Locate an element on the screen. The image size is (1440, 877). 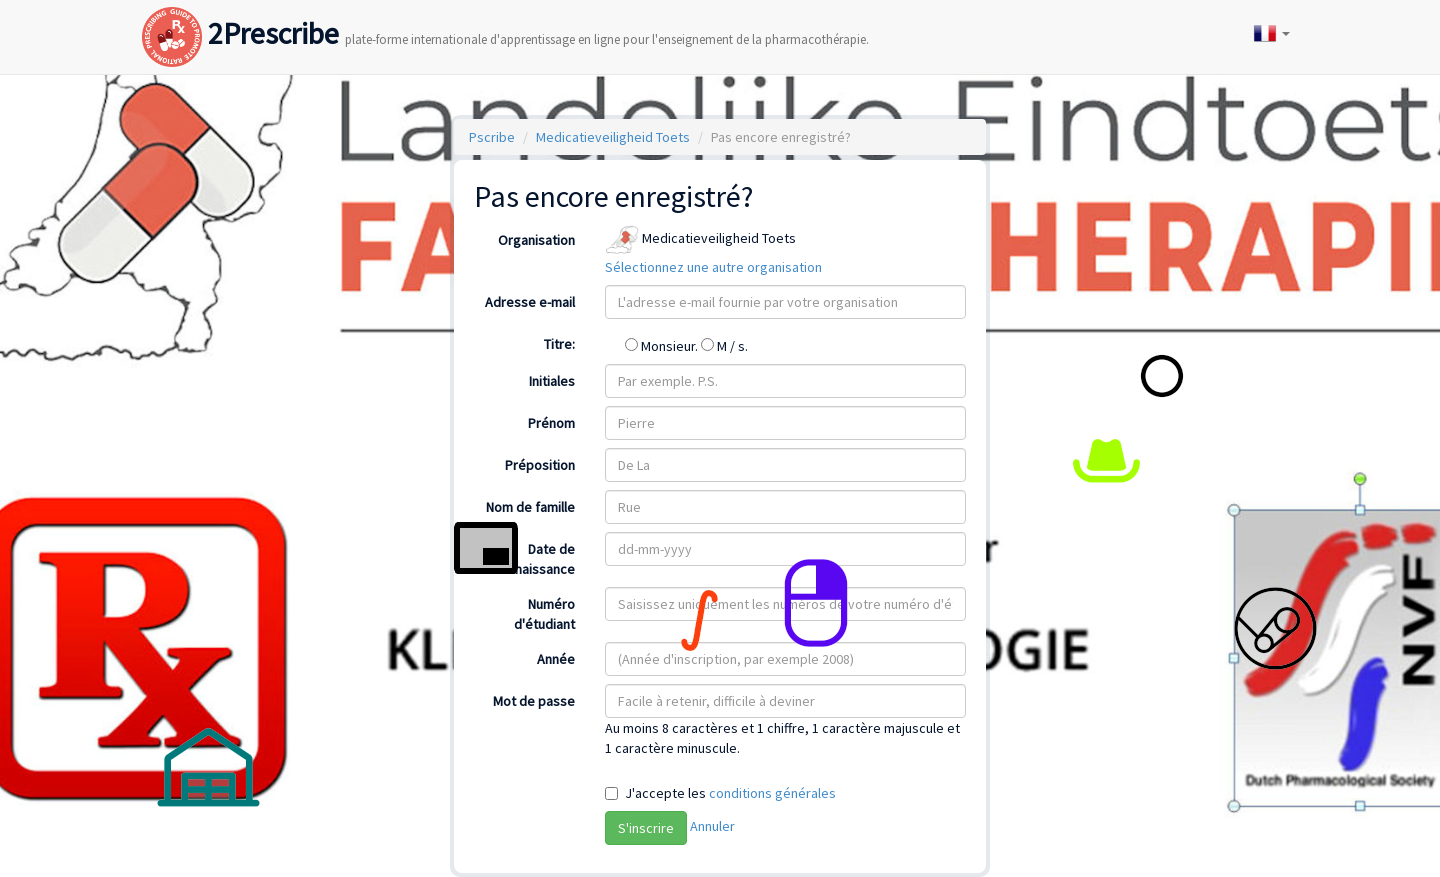
unselected radio button or checkbox option is located at coordinates (1162, 376).